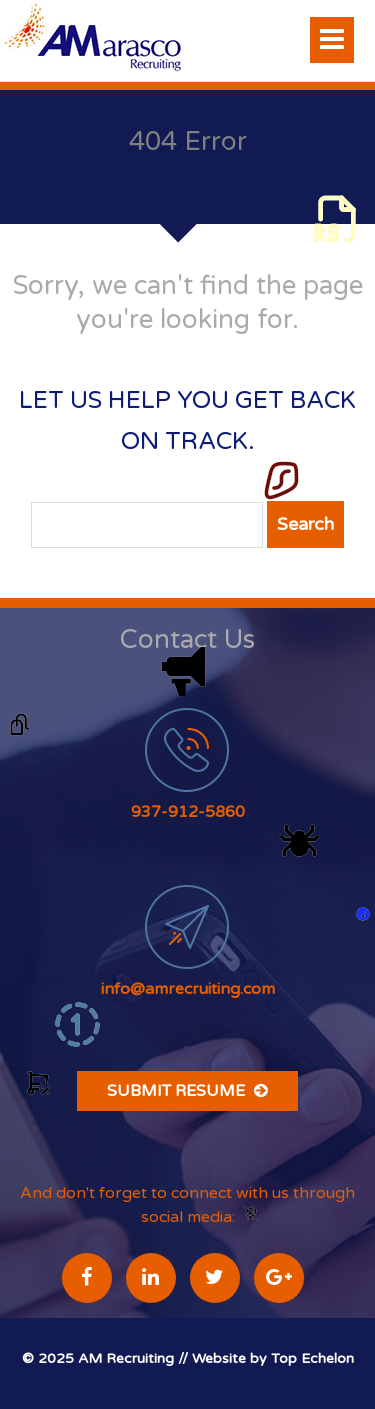 The image size is (375, 1409). I want to click on select tea or hot beverage option, so click(19, 725).